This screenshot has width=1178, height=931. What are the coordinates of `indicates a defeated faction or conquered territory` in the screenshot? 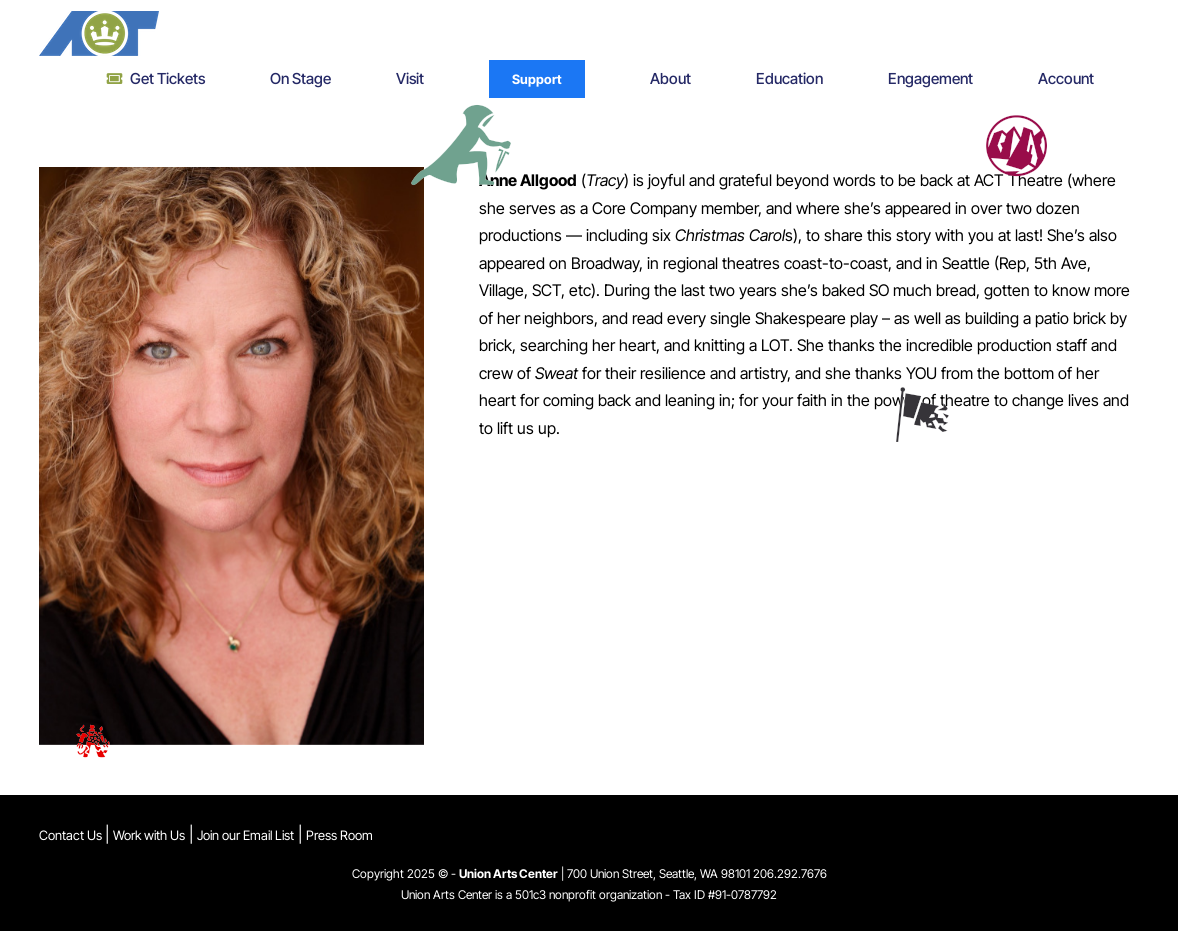 It's located at (921, 414).